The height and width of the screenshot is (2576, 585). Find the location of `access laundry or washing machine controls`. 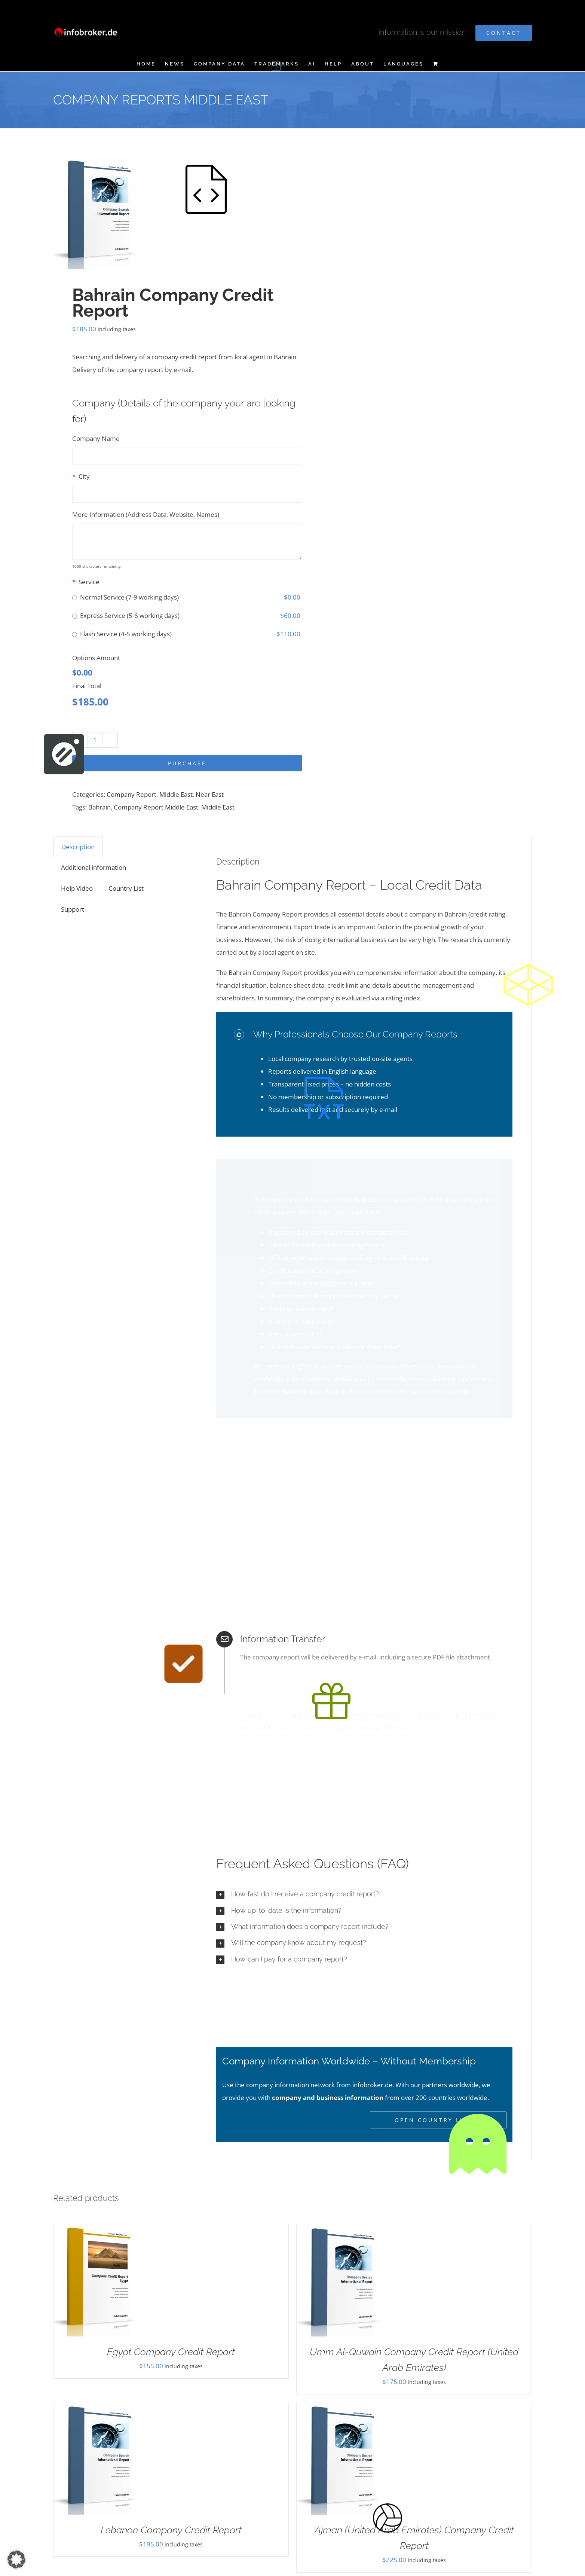

access laundry or washing machine controls is located at coordinates (64, 754).